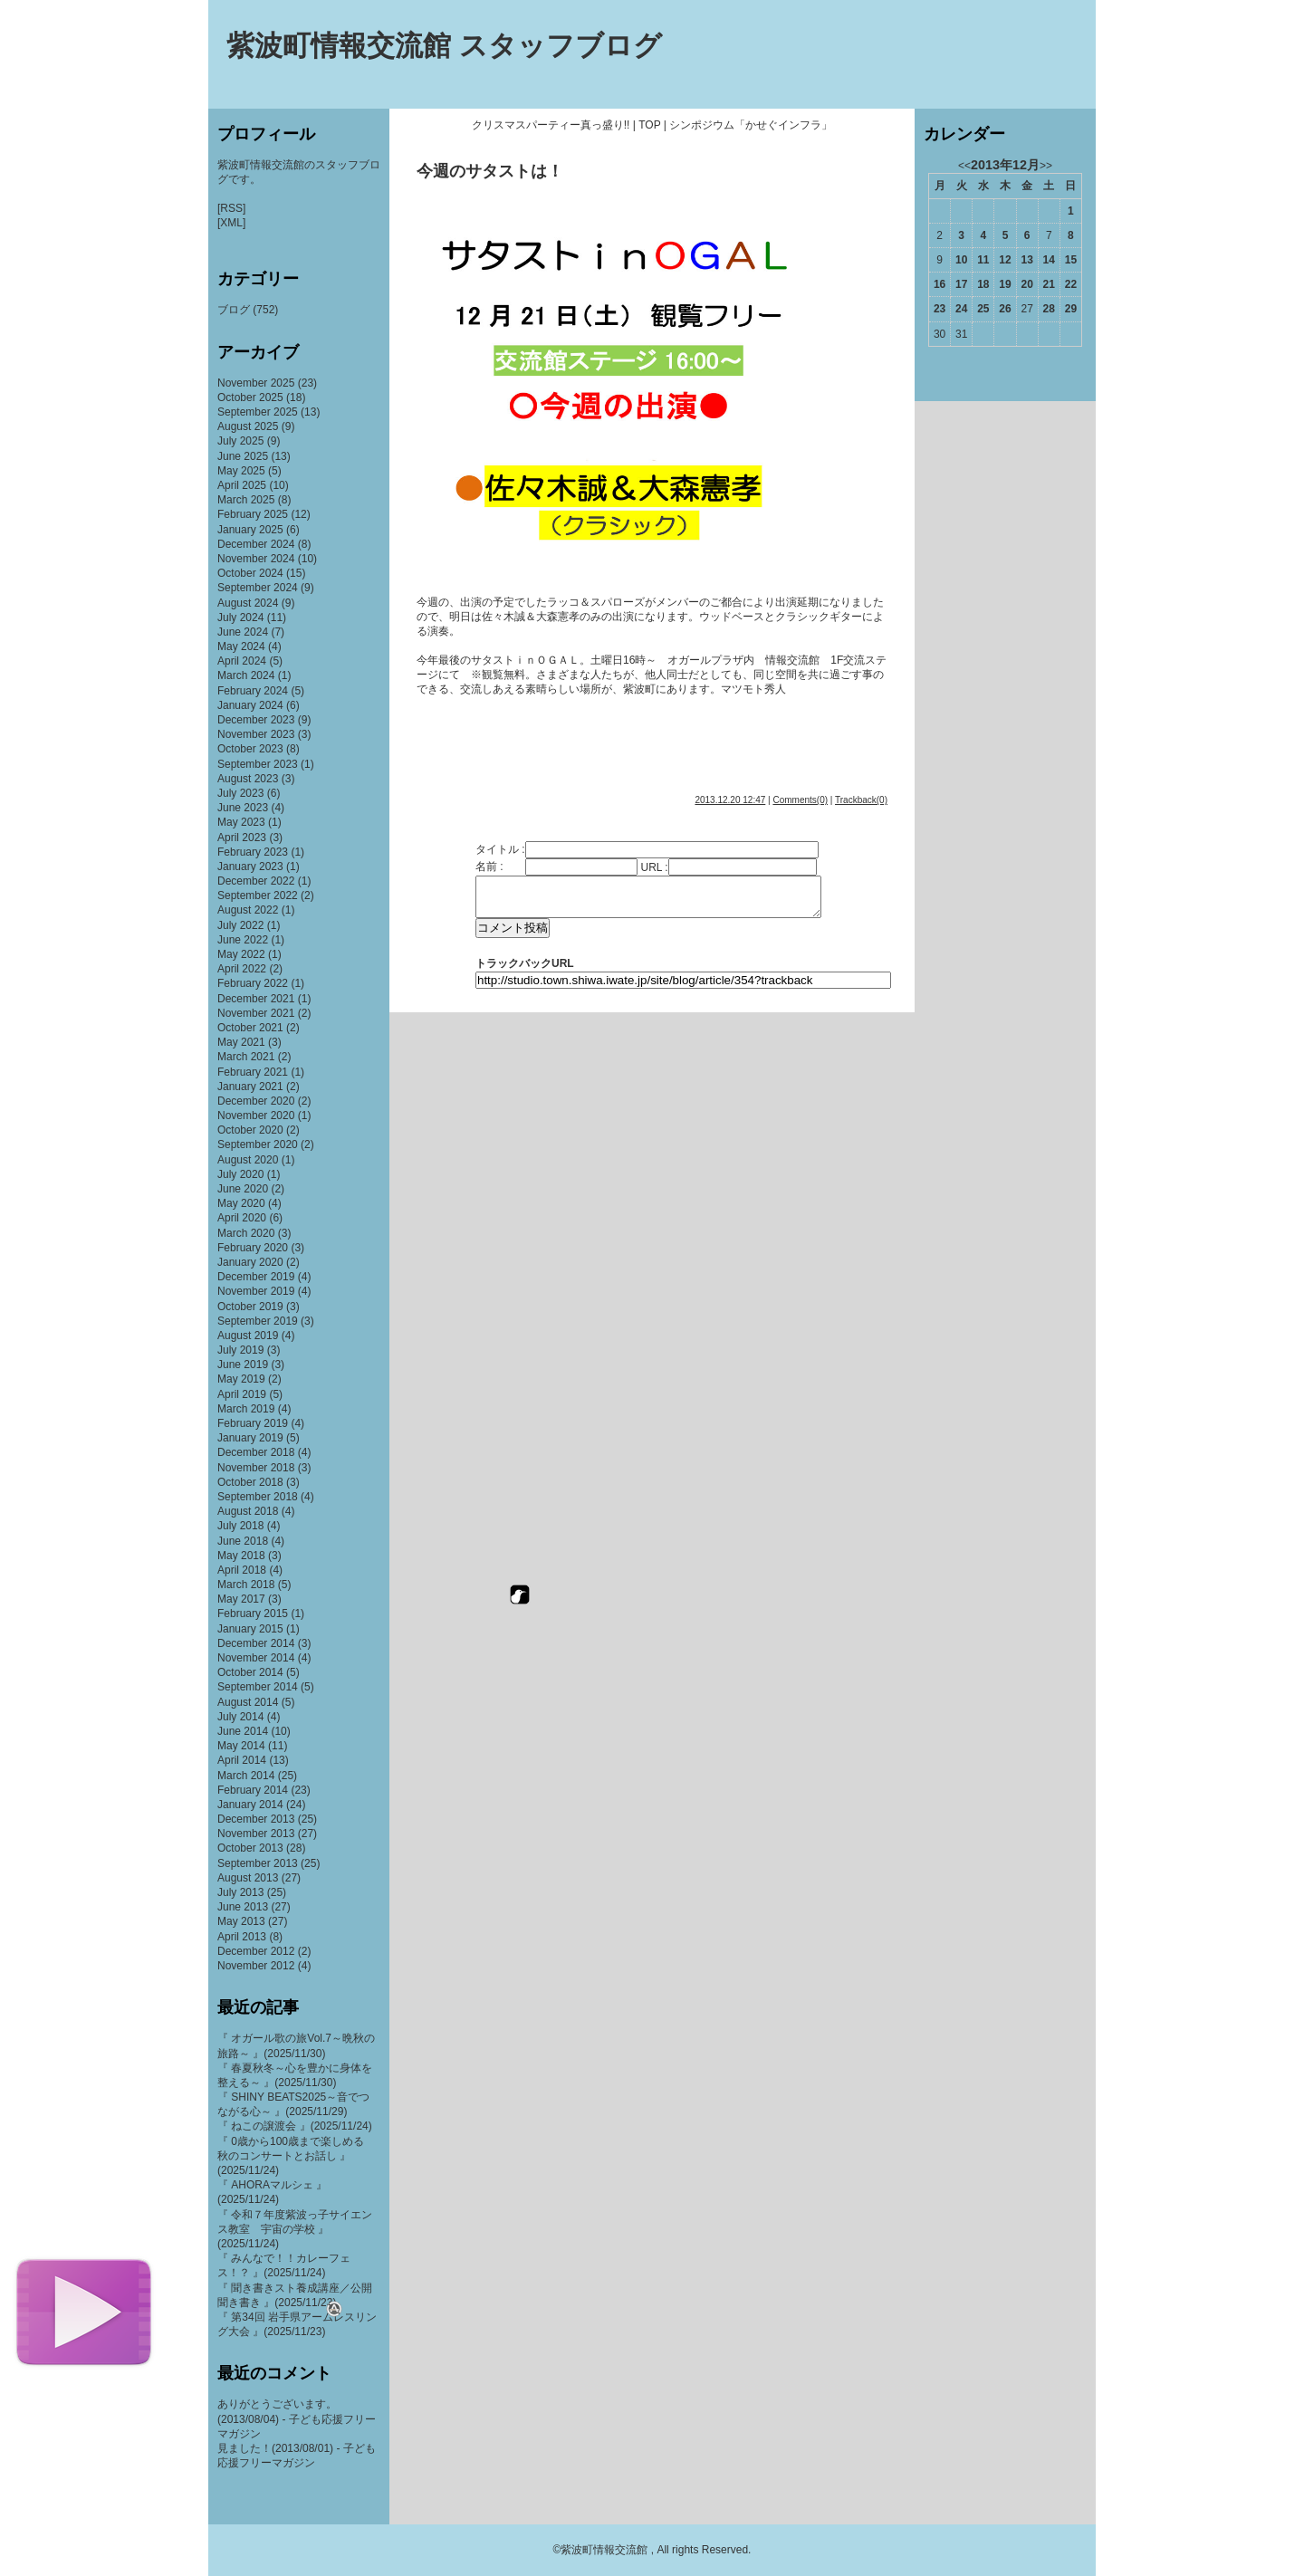 This screenshot has width=1304, height=2576. What do you see at coordinates (520, 1594) in the screenshot?
I see `open cinny matrix messaging client` at bounding box center [520, 1594].